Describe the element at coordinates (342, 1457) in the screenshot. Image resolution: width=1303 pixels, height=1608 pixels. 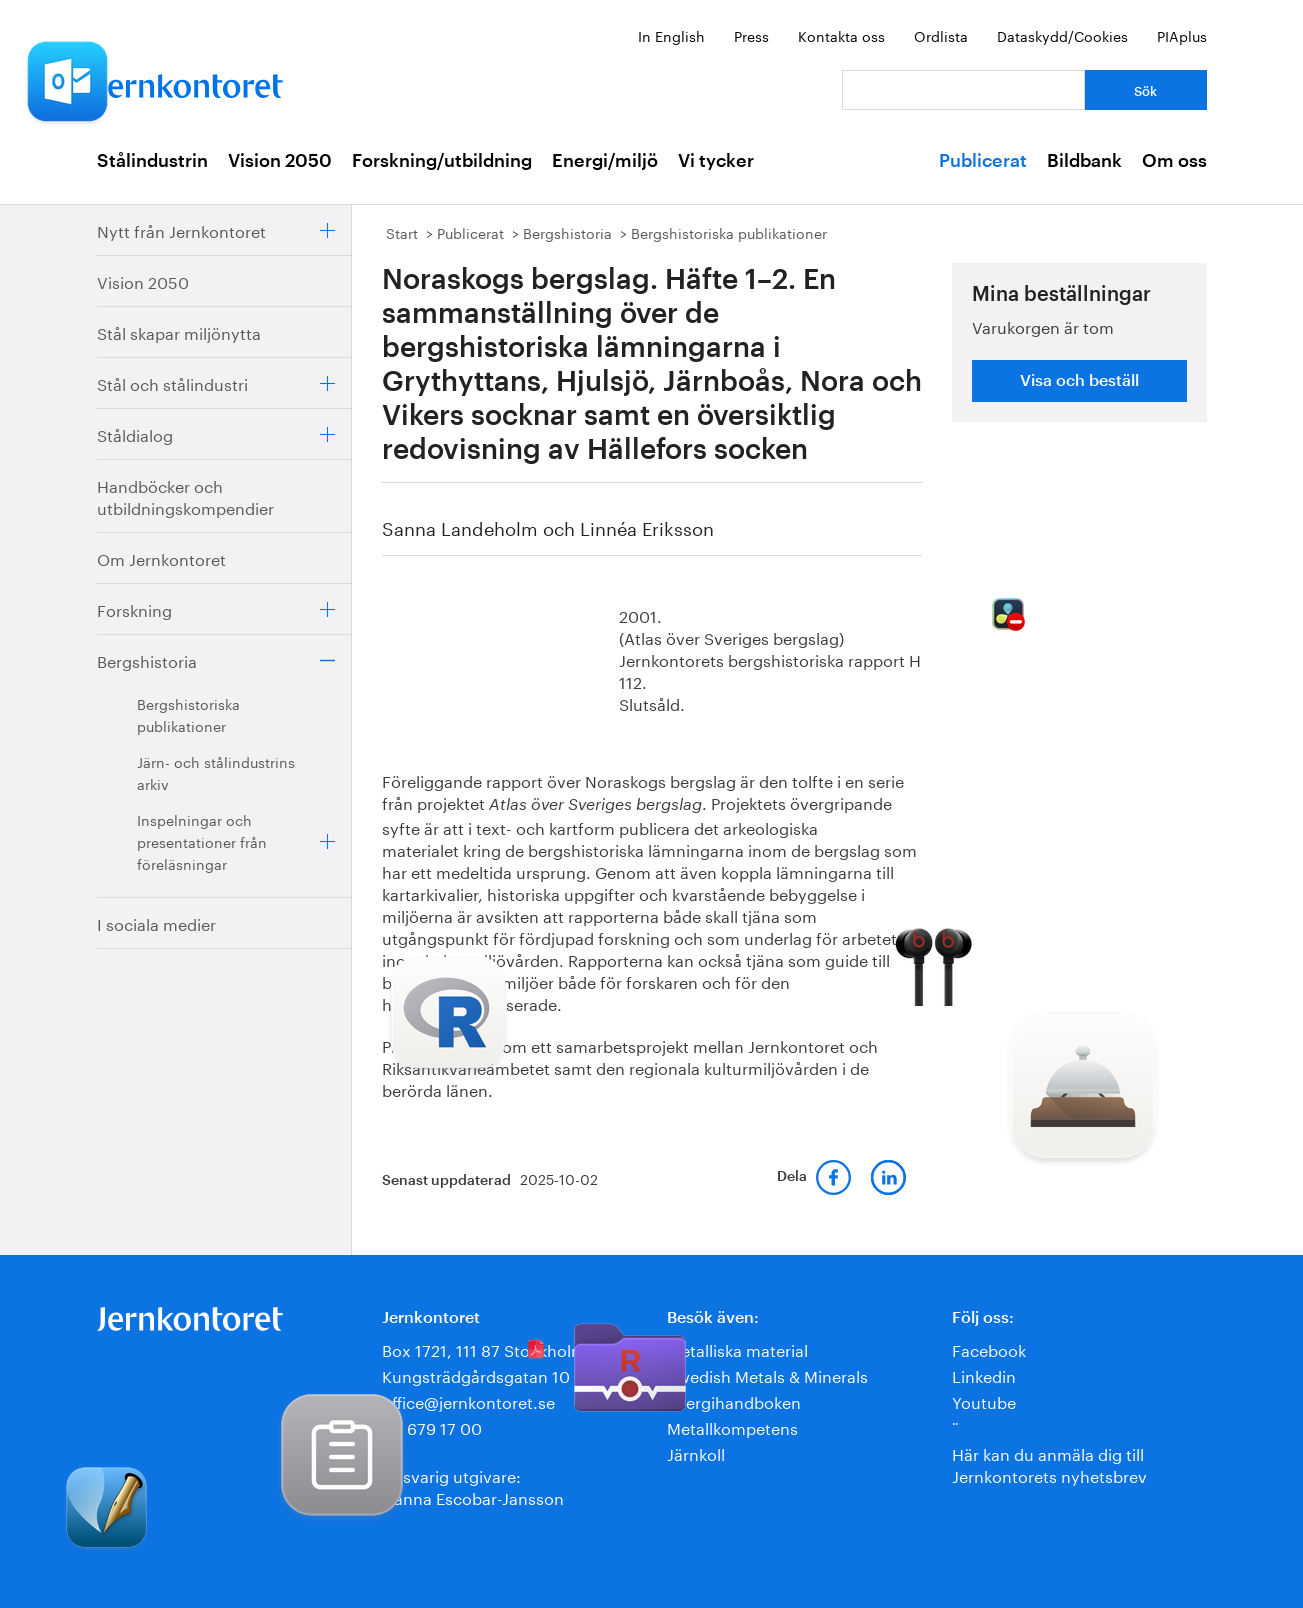
I see `access clipboard history` at that location.